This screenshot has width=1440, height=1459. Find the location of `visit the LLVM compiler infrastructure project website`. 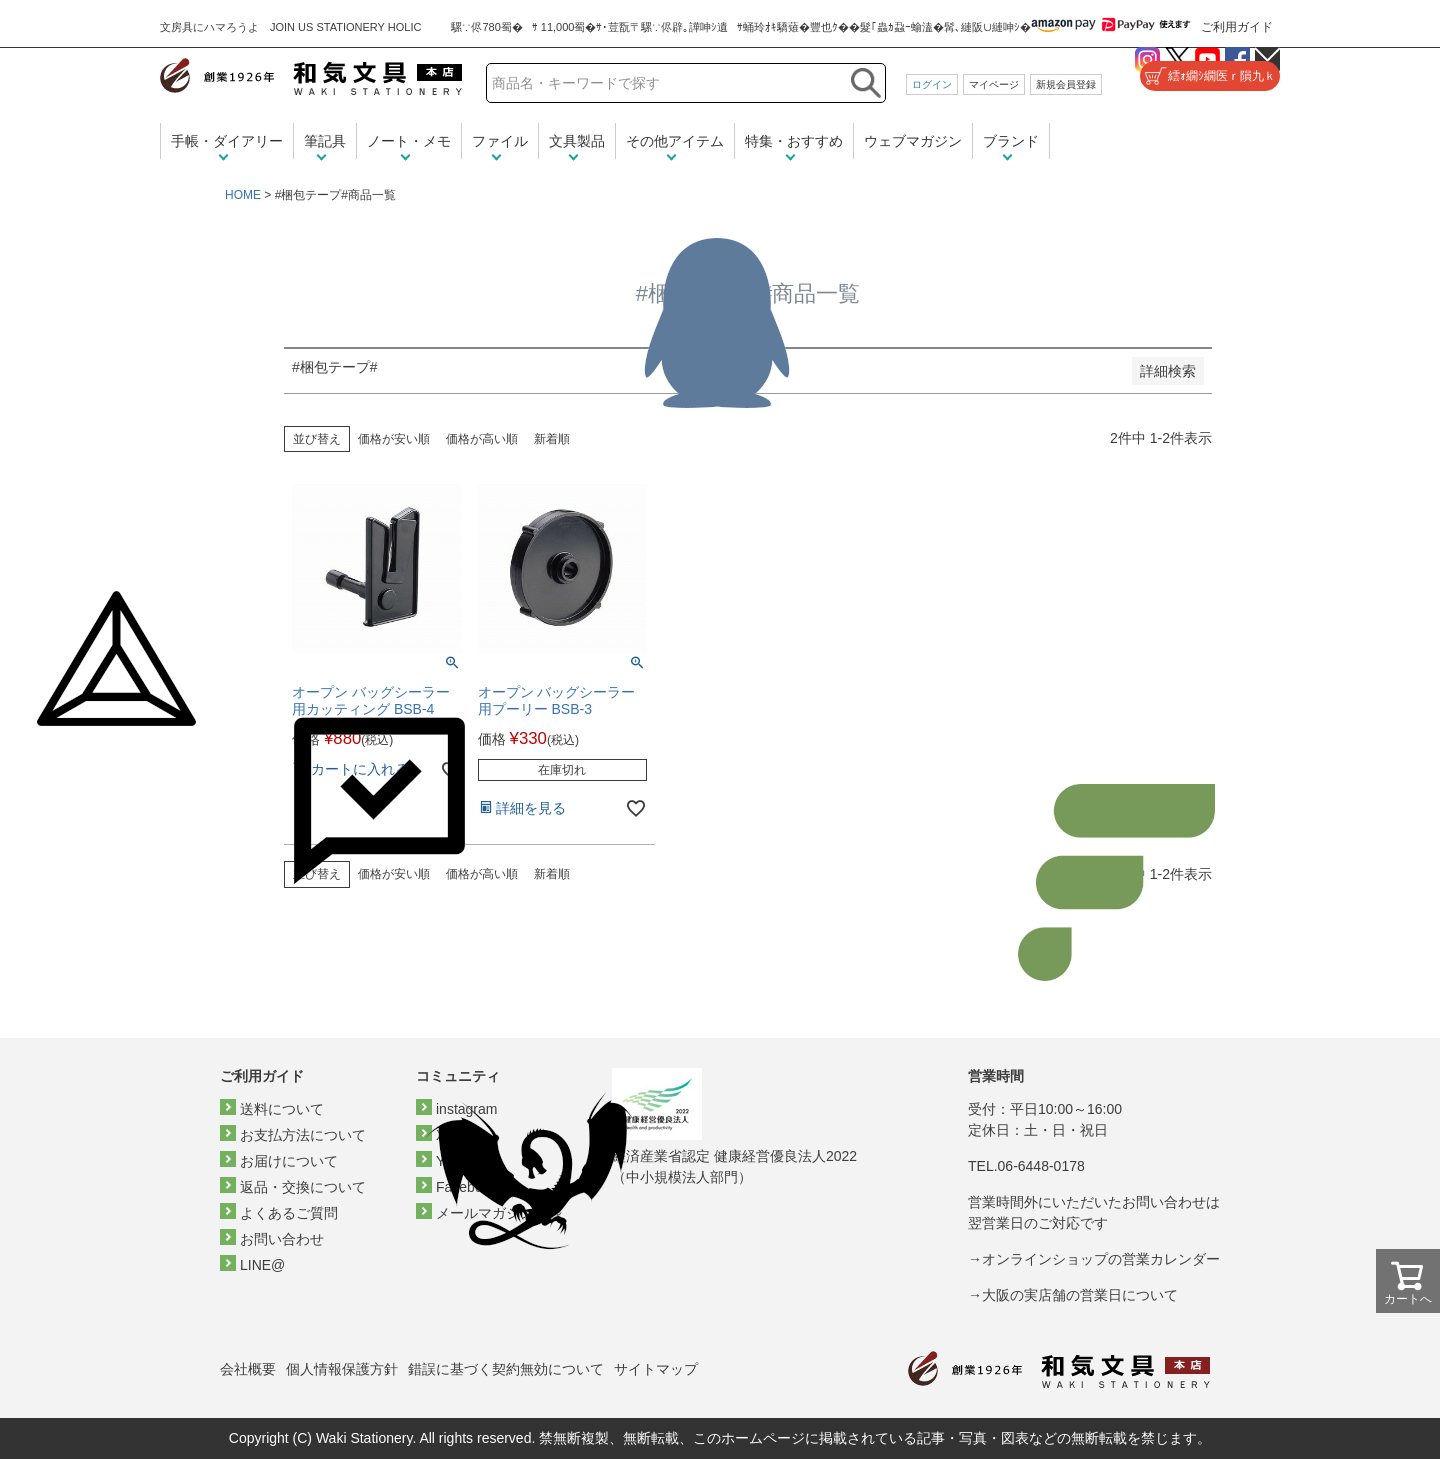

visit the LLVM compiler infrastructure project website is located at coordinates (529, 1170).